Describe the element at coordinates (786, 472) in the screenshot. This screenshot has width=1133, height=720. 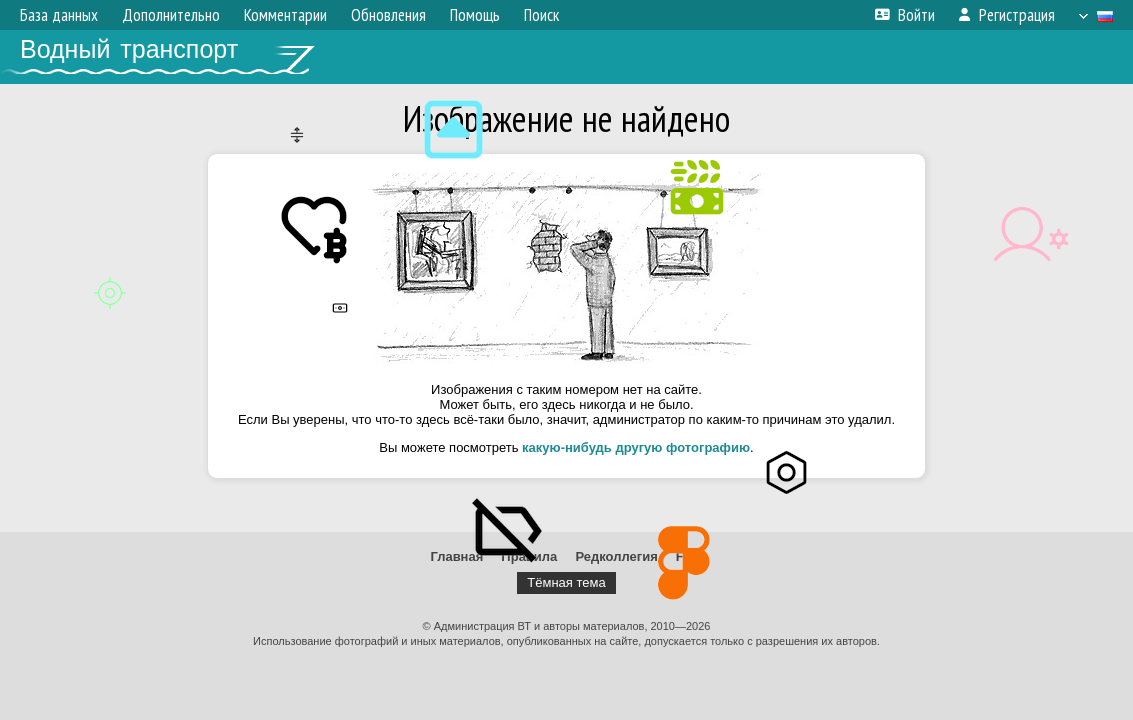
I see `access hardware or mechanical settings` at that location.